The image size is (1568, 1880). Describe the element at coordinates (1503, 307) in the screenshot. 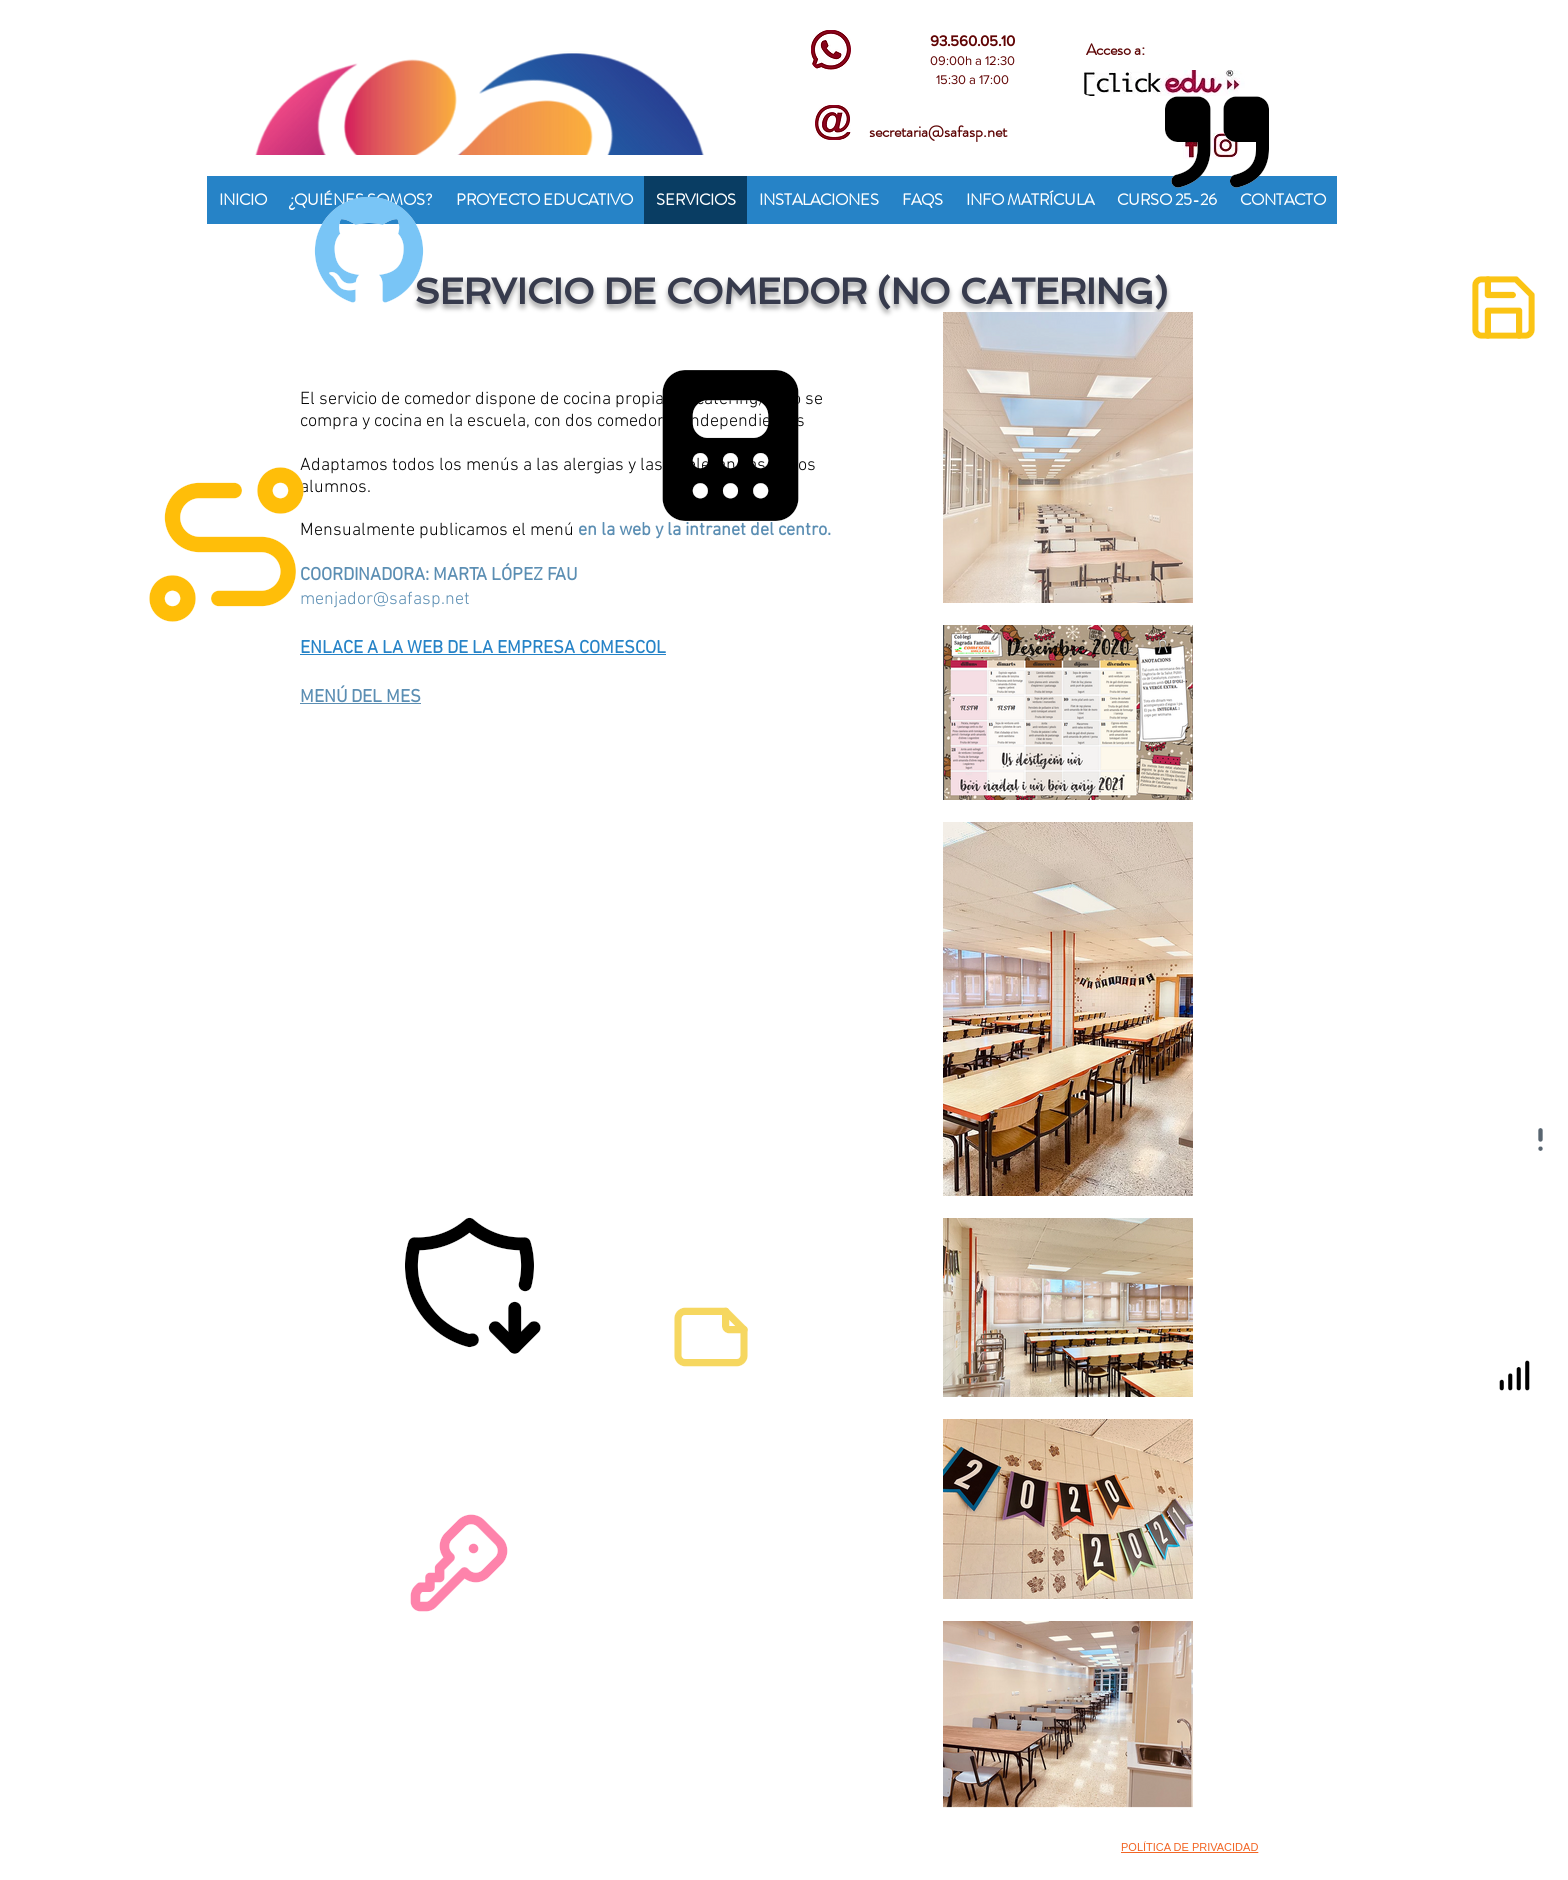

I see `save current file or document` at that location.